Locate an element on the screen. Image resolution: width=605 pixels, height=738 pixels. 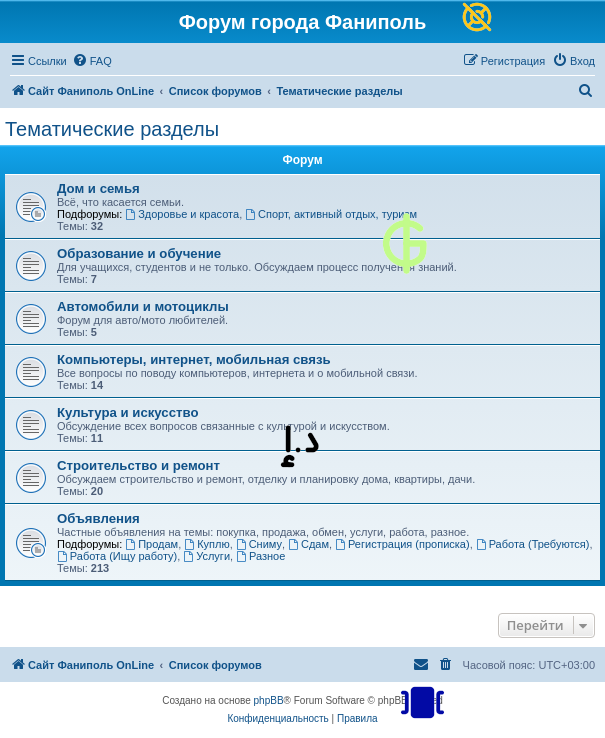
scroll horizontally through content cards is located at coordinates (422, 702).